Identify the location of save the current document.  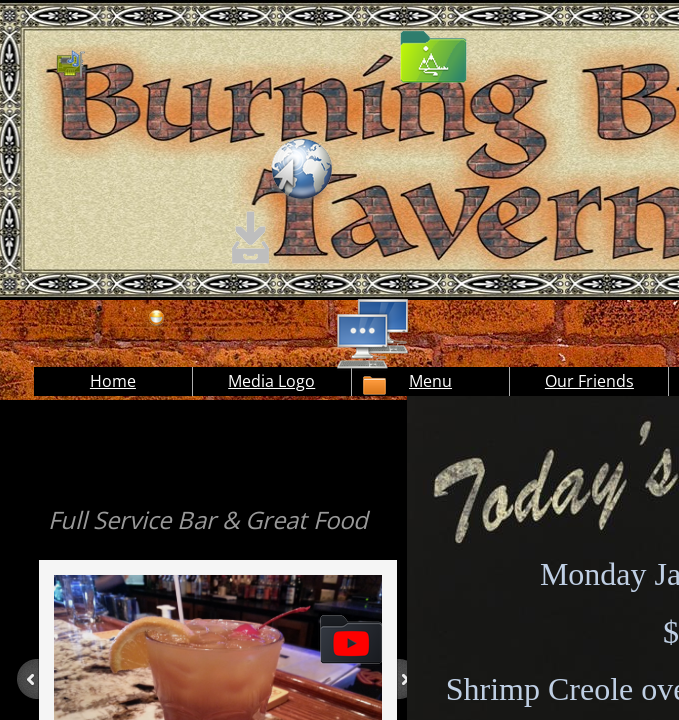
(250, 237).